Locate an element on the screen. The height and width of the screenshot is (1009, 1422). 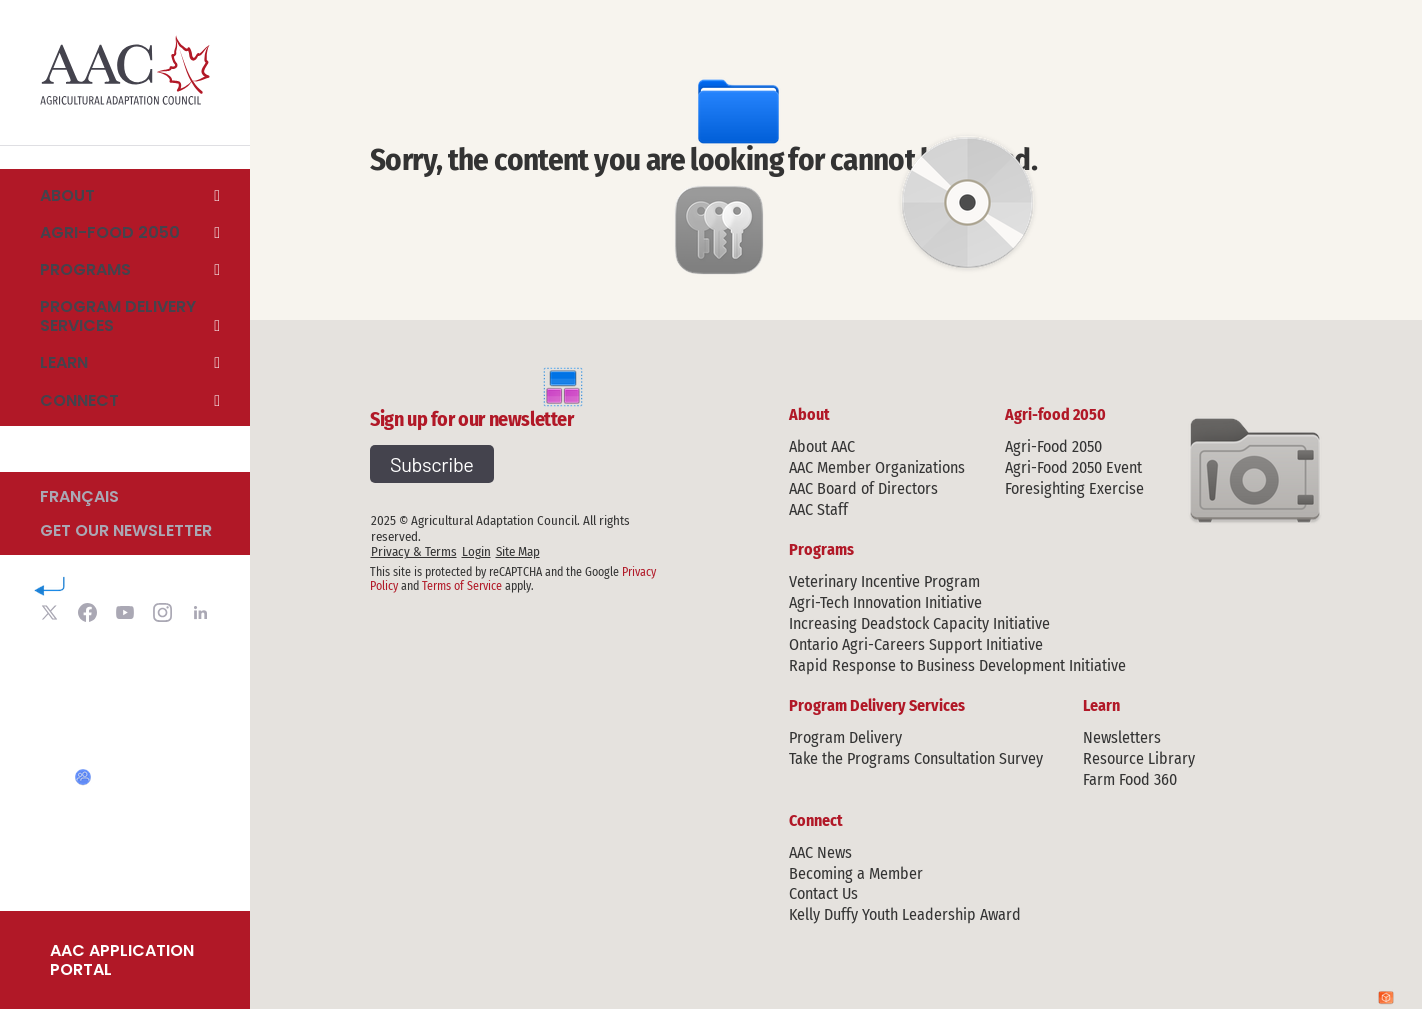
access user accounts and settings is located at coordinates (83, 777).